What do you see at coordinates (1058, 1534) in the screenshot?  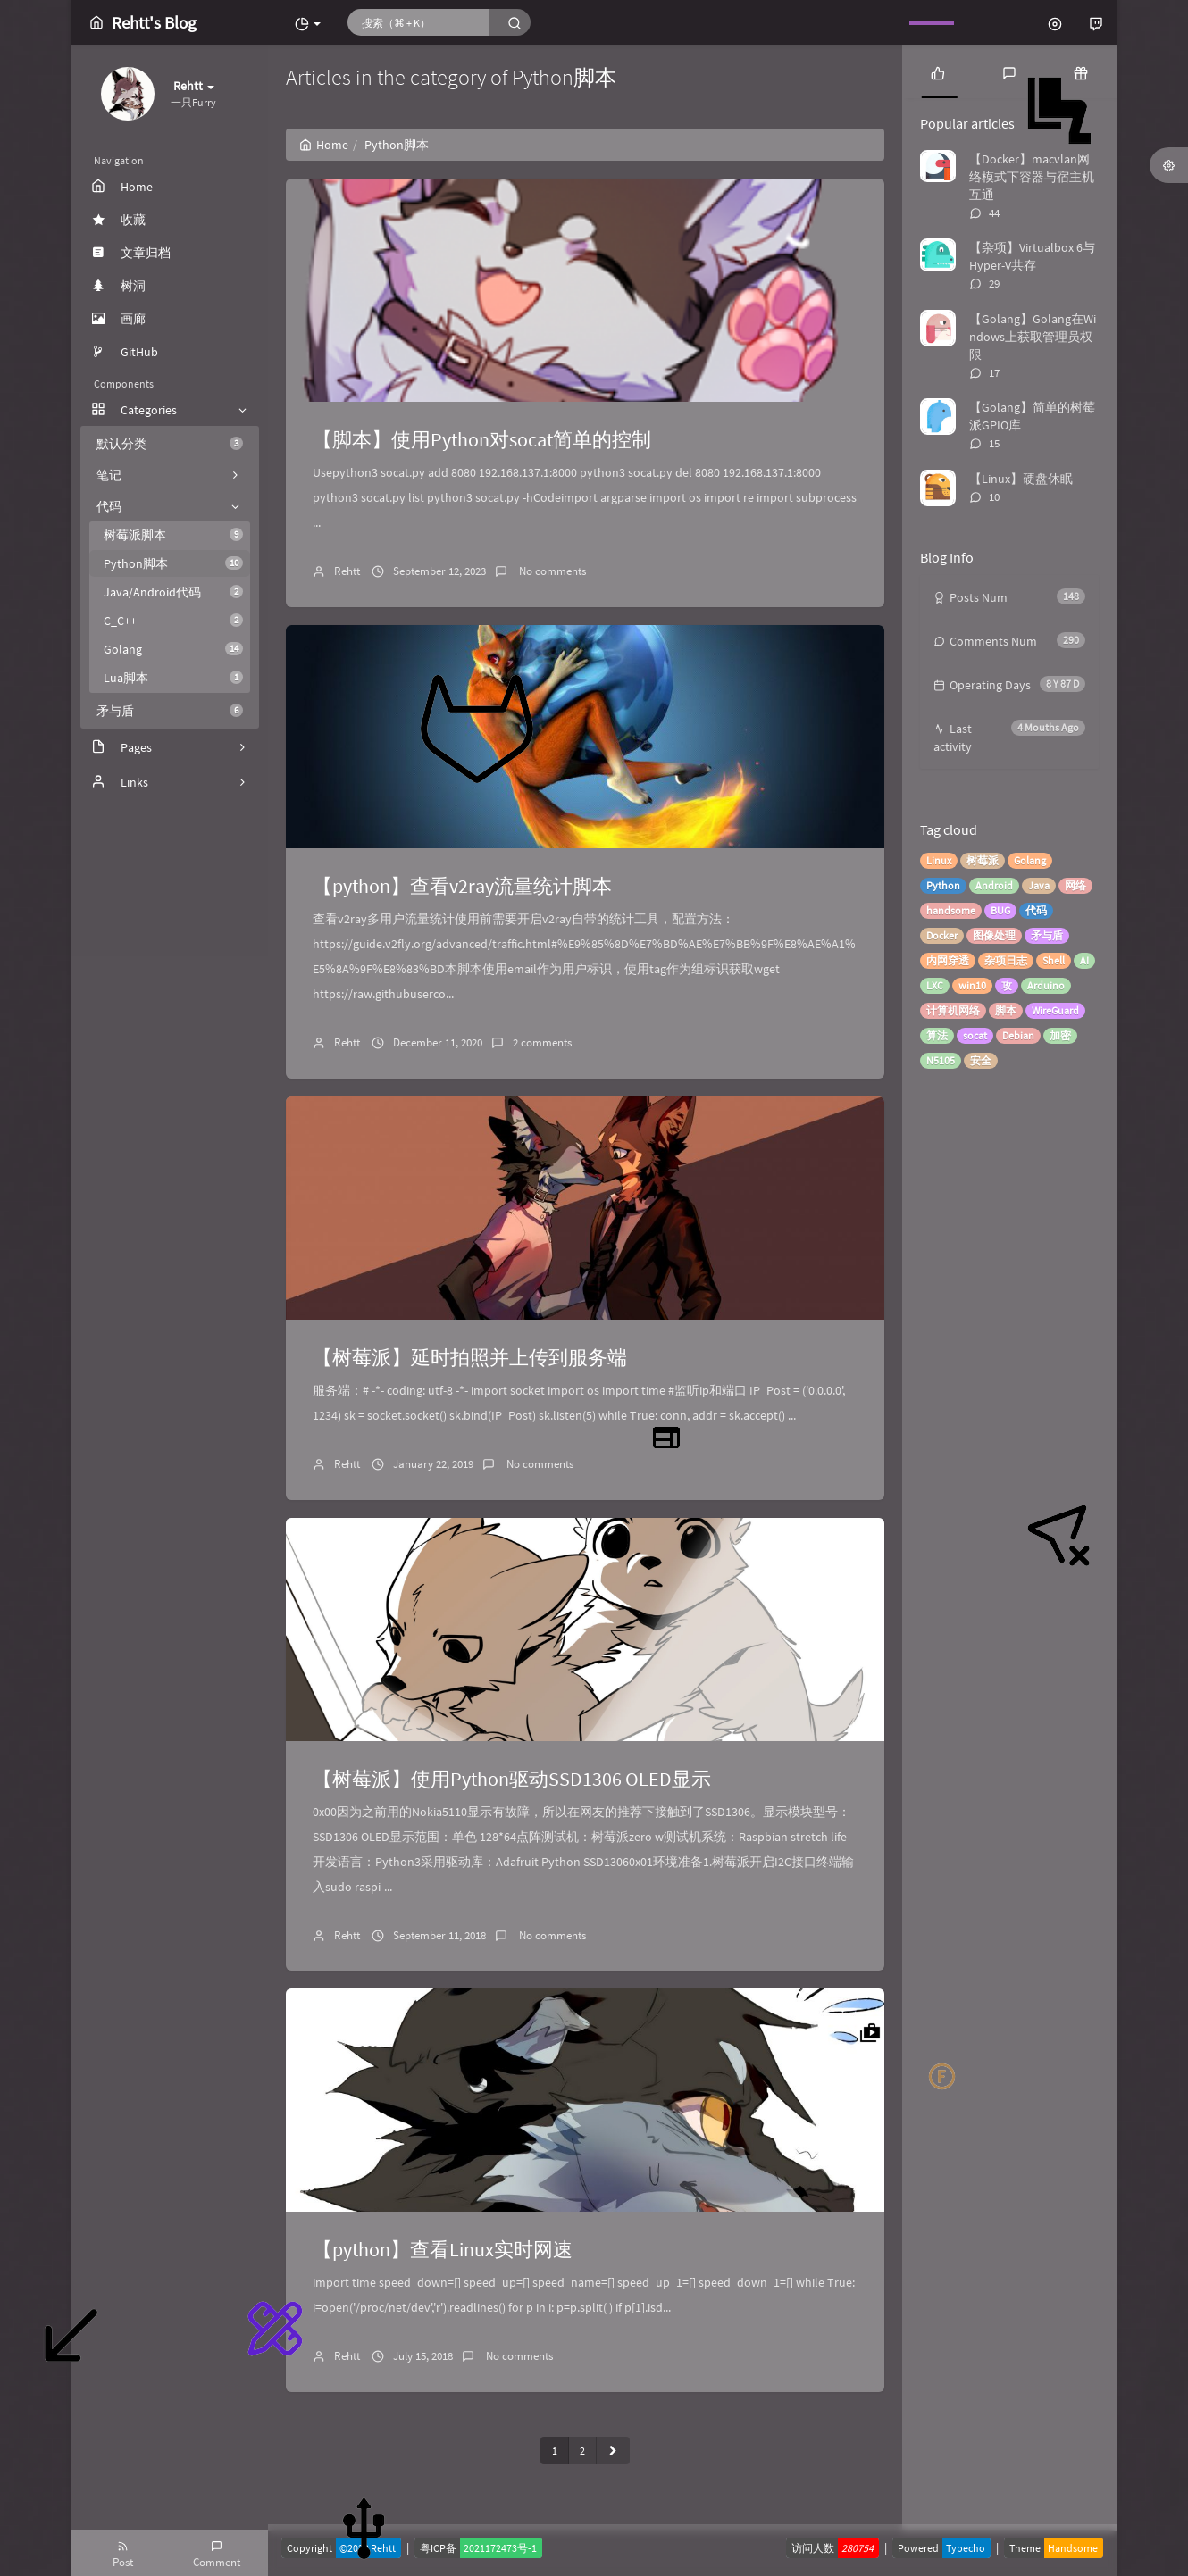 I see `disable location sharing` at bounding box center [1058, 1534].